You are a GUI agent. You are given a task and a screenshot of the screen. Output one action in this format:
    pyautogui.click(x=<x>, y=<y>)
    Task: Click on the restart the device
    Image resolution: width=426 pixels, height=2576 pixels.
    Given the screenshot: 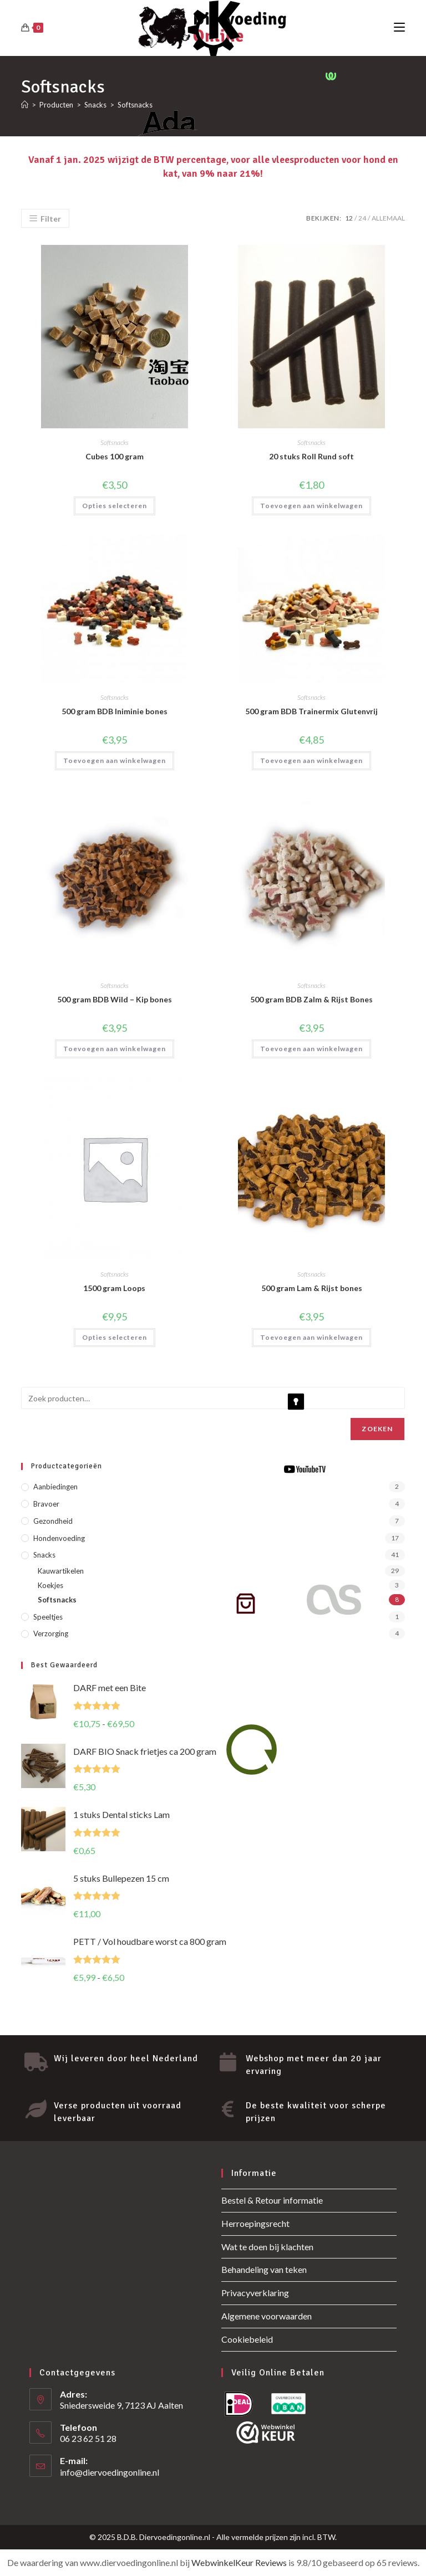 What is the action you would take?
    pyautogui.click(x=251, y=1749)
    